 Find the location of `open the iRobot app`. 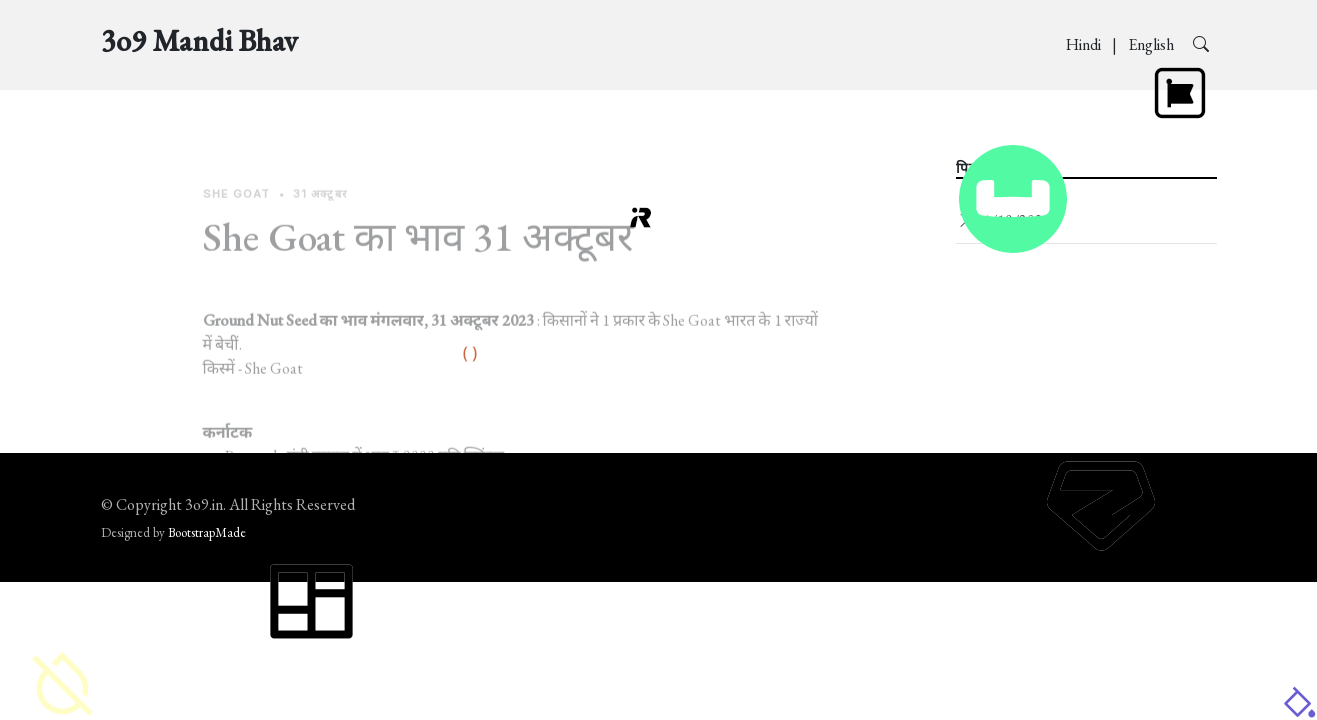

open the iRobot app is located at coordinates (640, 217).